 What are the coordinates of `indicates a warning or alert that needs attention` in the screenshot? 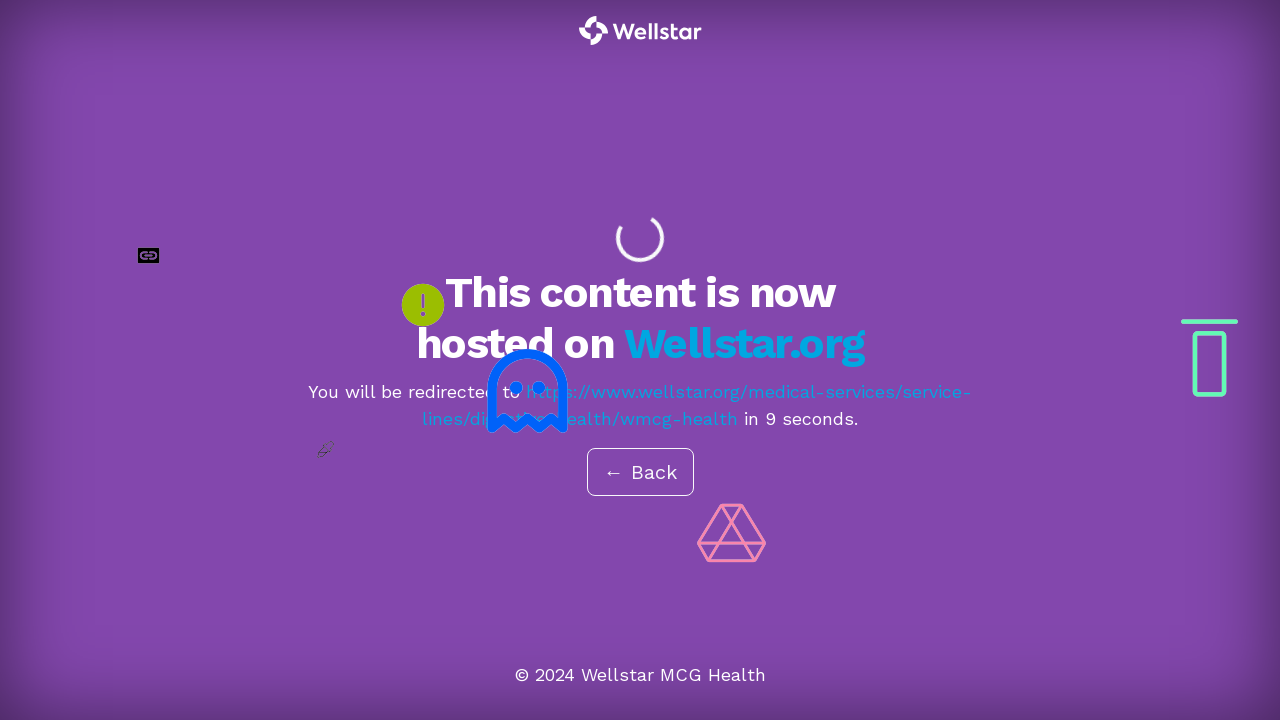 It's located at (423, 305).